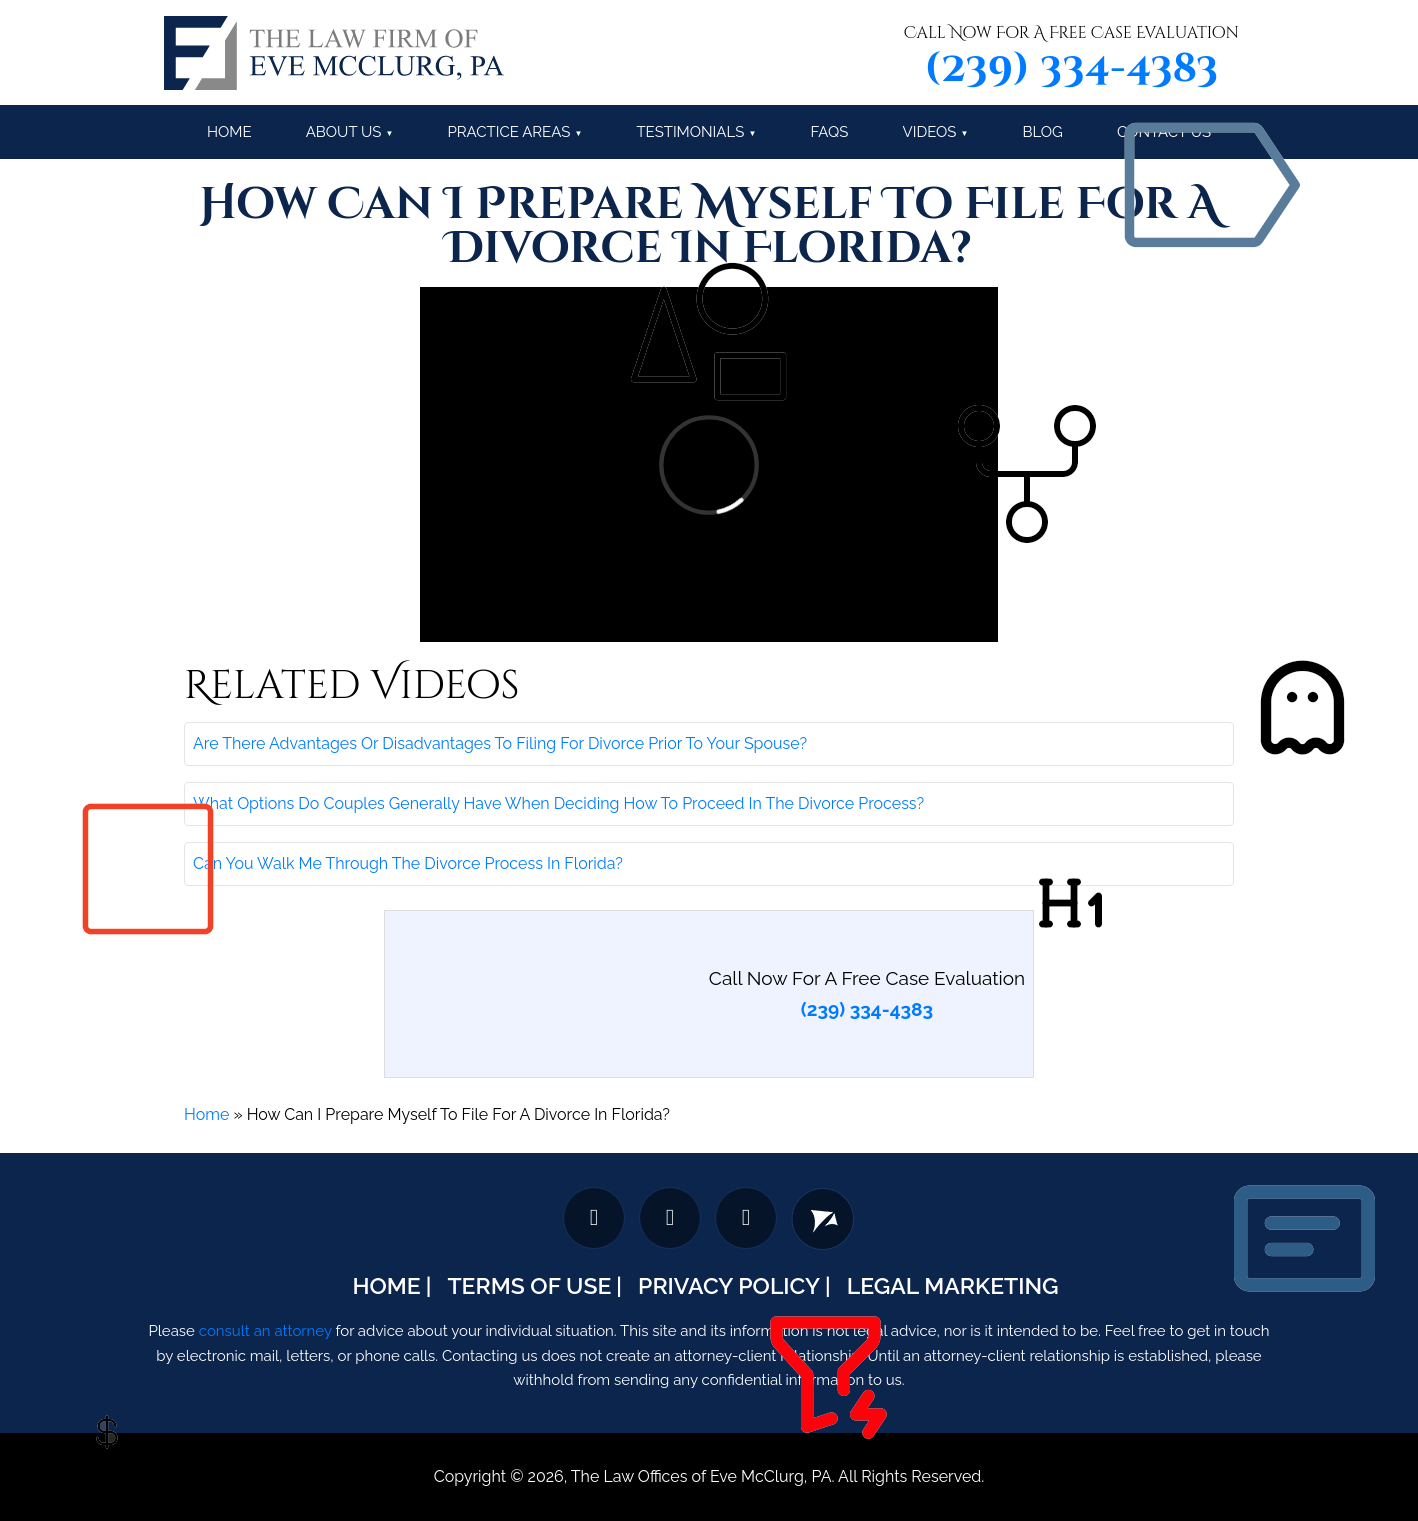 The height and width of the screenshot is (1521, 1418). What do you see at coordinates (825, 1371) in the screenshot?
I see `apply quick or instant filtering` at bounding box center [825, 1371].